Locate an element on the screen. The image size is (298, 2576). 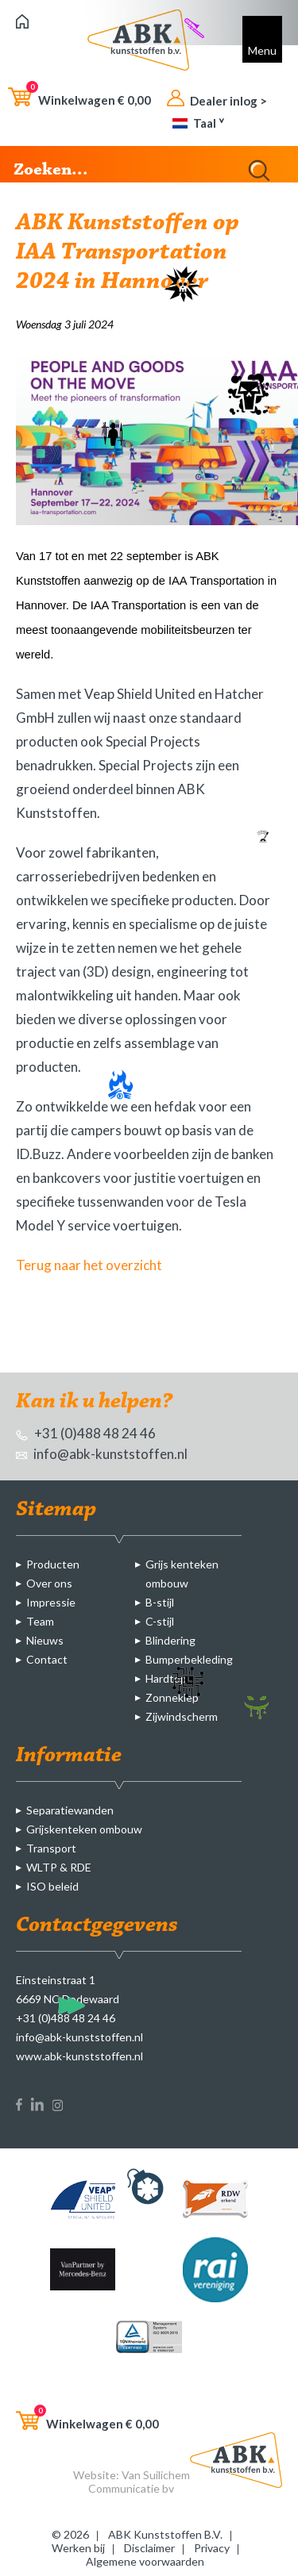
indicates poison or toxic hazard in gameplay is located at coordinates (249, 394).